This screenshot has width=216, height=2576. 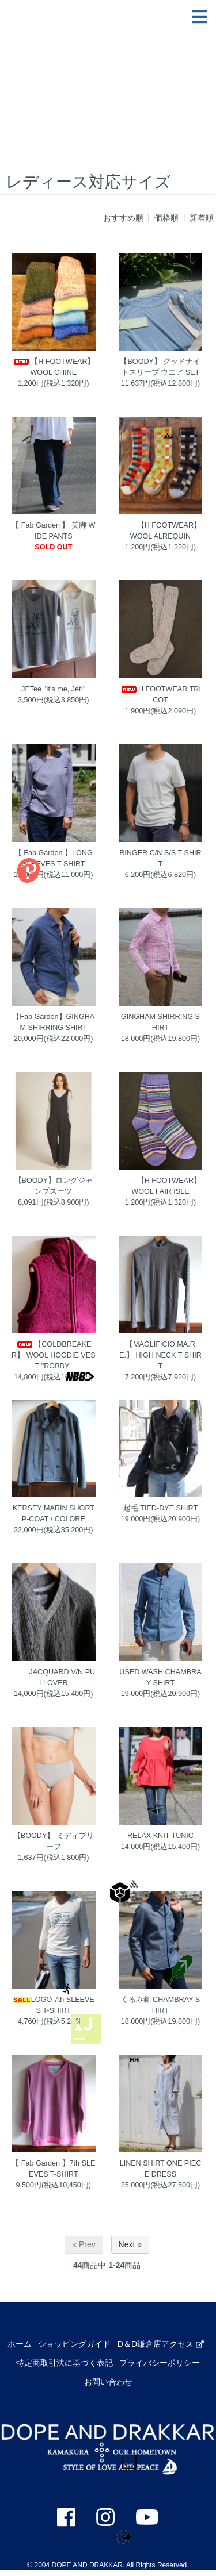 What do you see at coordinates (80, 1377) in the screenshot?
I see `NBB company logo` at bounding box center [80, 1377].